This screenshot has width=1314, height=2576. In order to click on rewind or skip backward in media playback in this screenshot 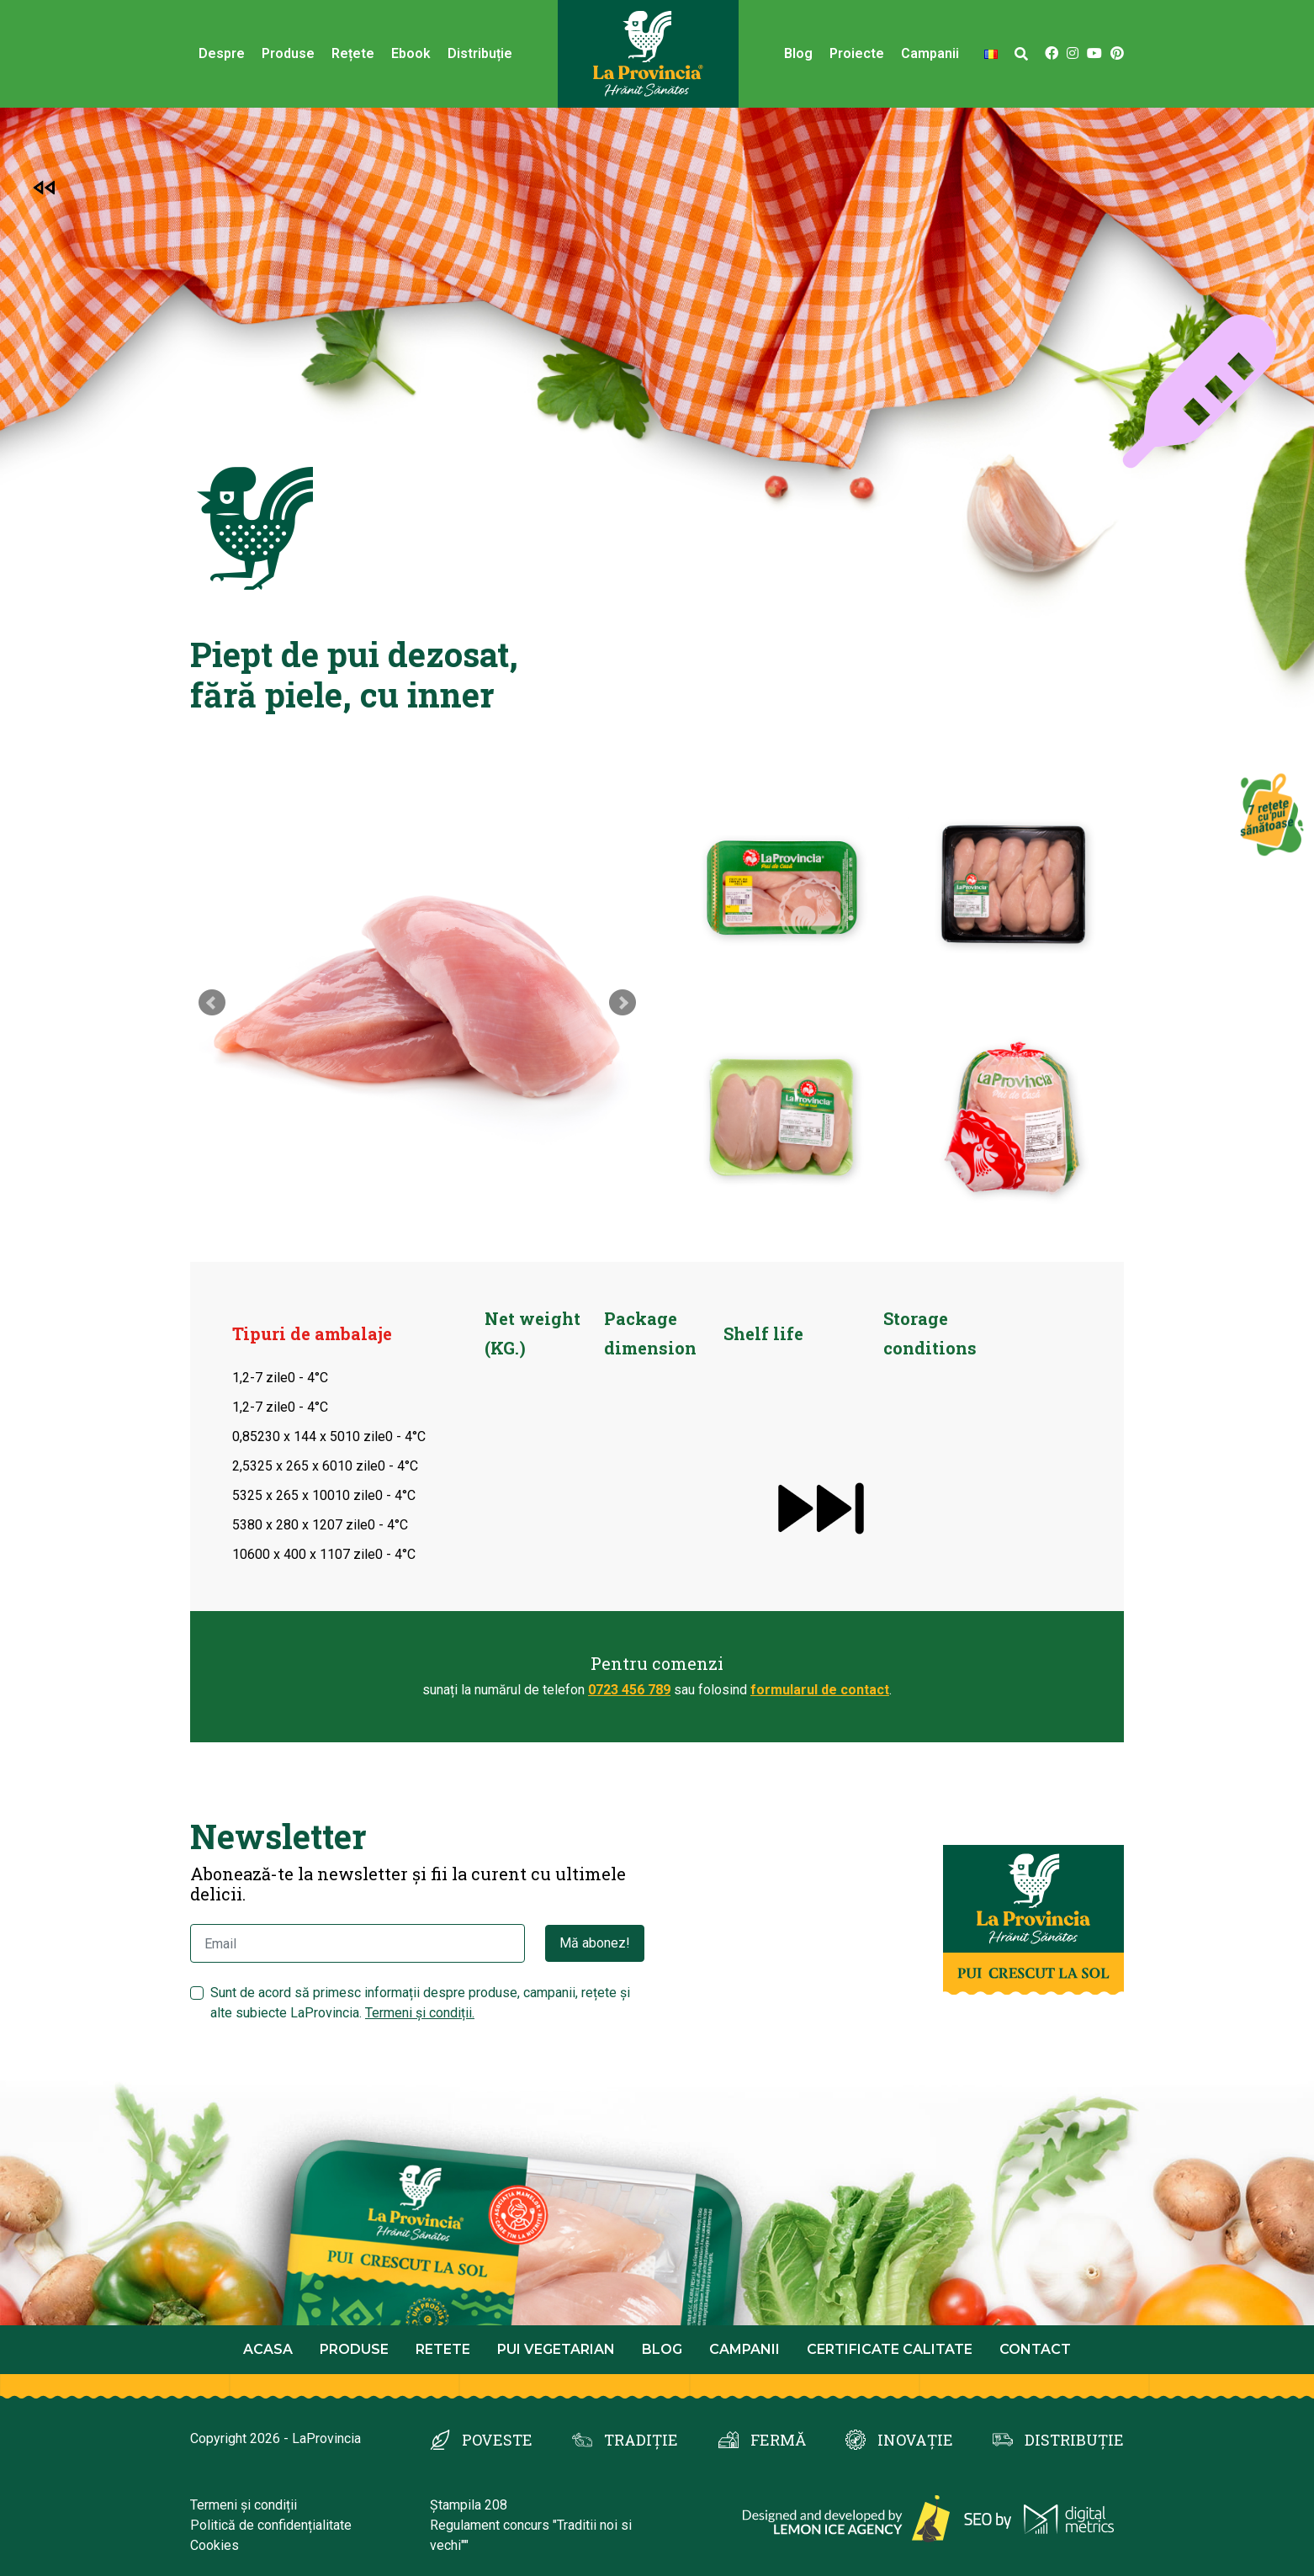, I will do `click(45, 188)`.